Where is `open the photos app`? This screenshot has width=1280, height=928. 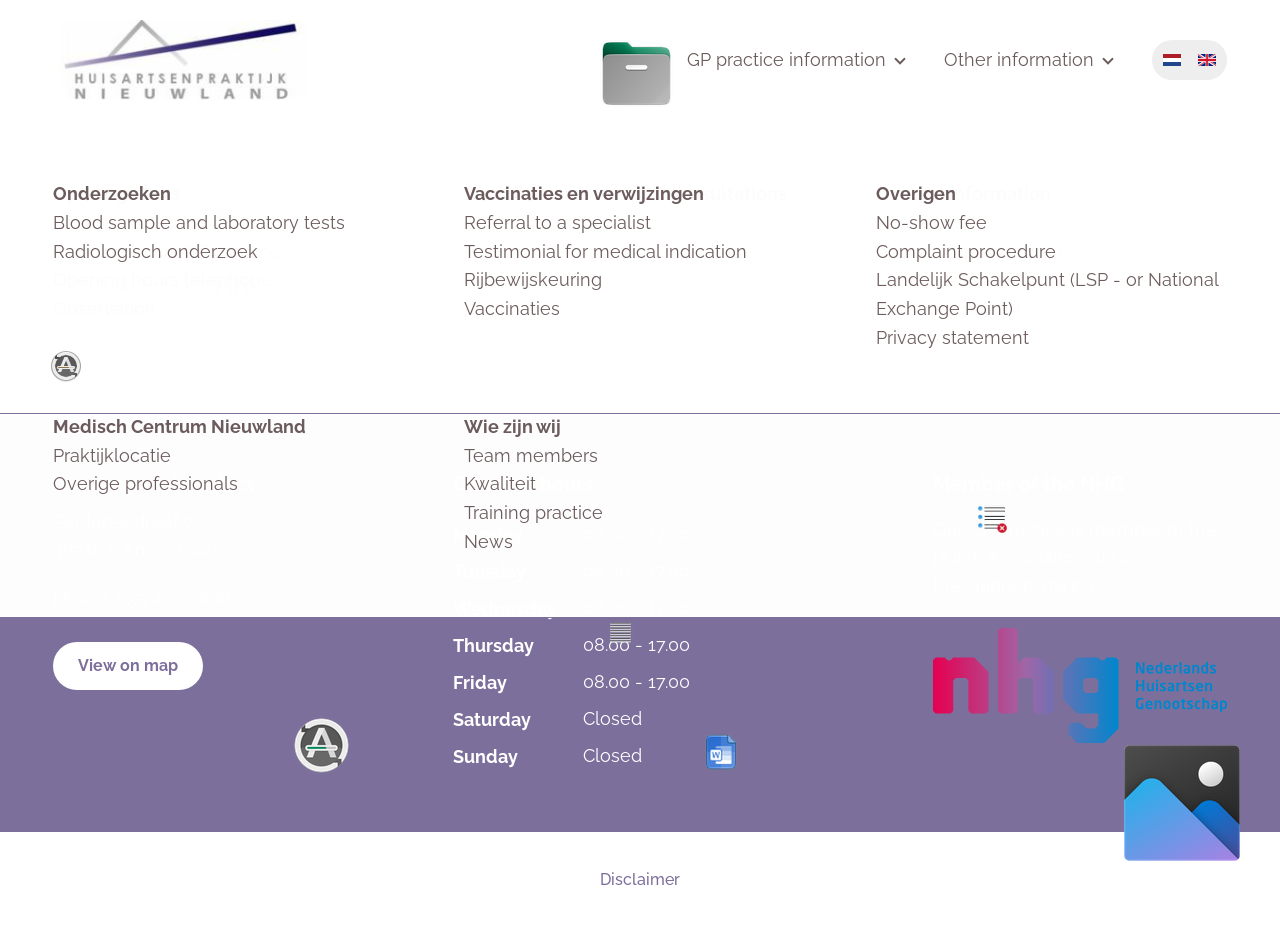 open the photos app is located at coordinates (1182, 803).